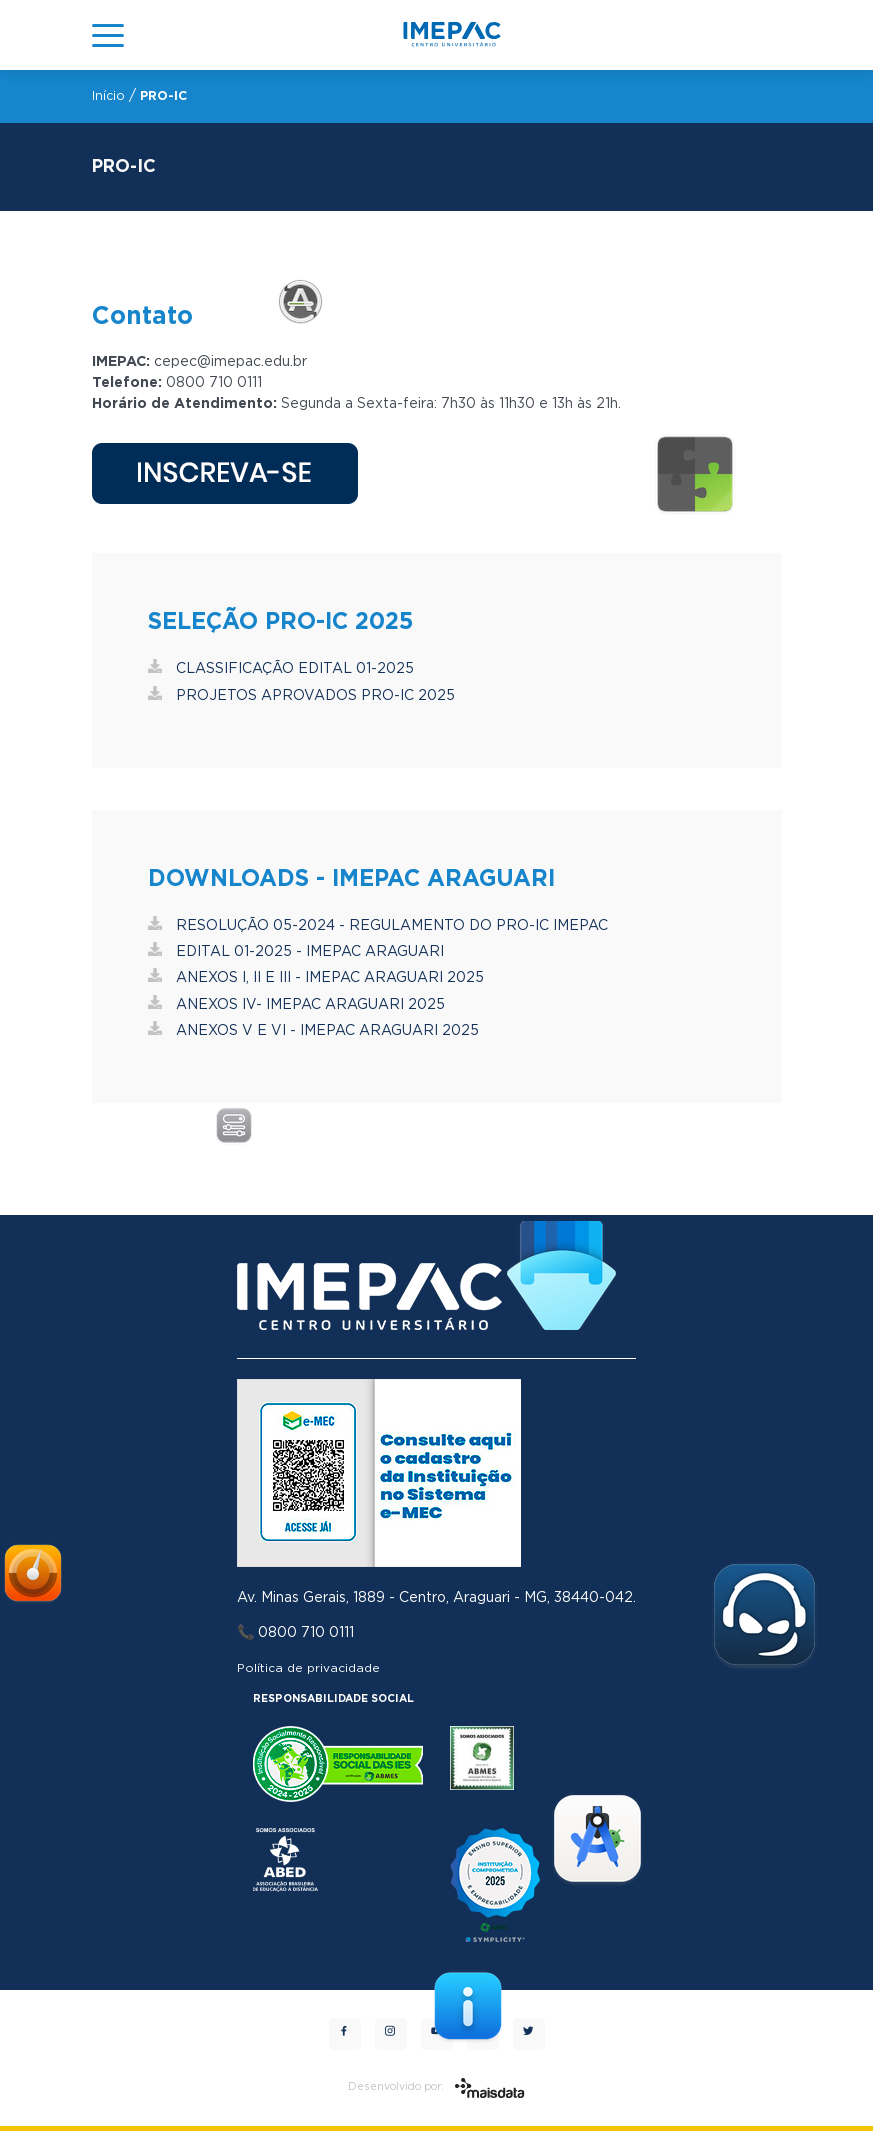  Describe the element at coordinates (764, 1614) in the screenshot. I see `open TeamSpeak voice chat app` at that location.